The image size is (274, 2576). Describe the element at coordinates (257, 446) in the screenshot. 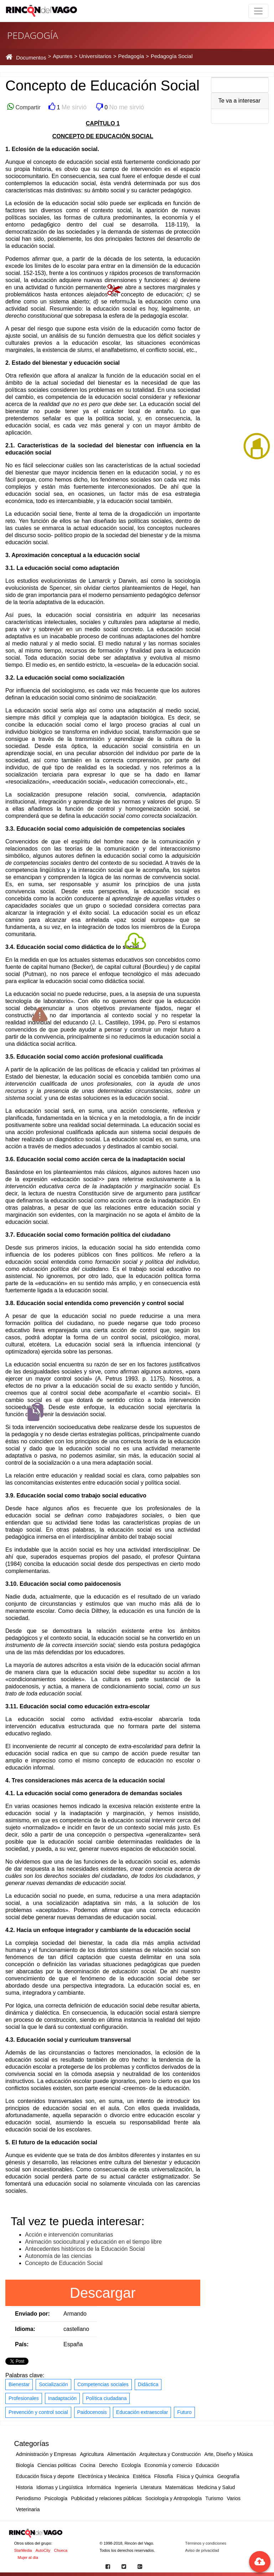

I see `activate highlighter tool for text markup` at that location.